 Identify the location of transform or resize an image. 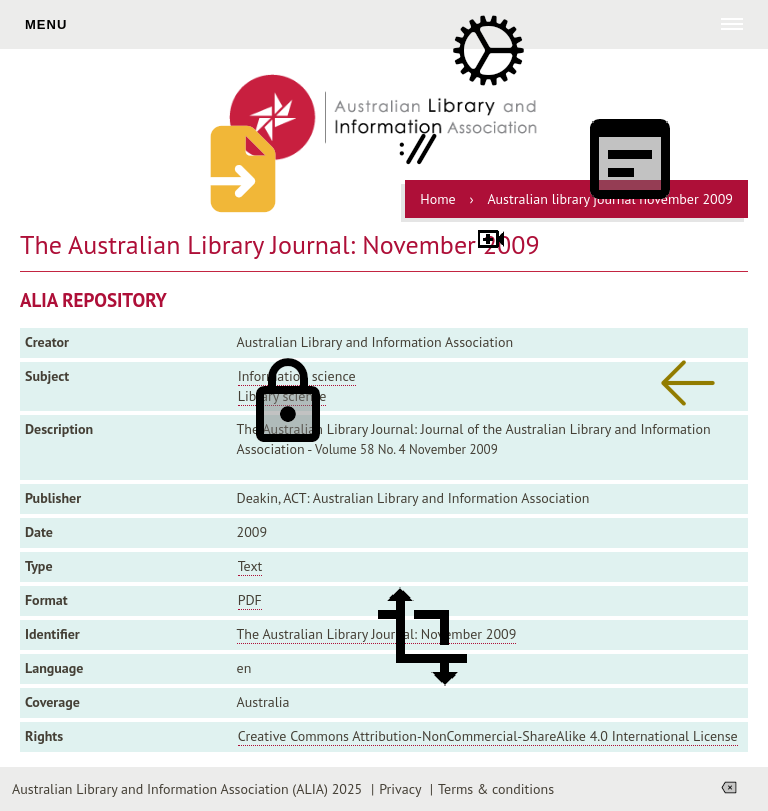
(422, 636).